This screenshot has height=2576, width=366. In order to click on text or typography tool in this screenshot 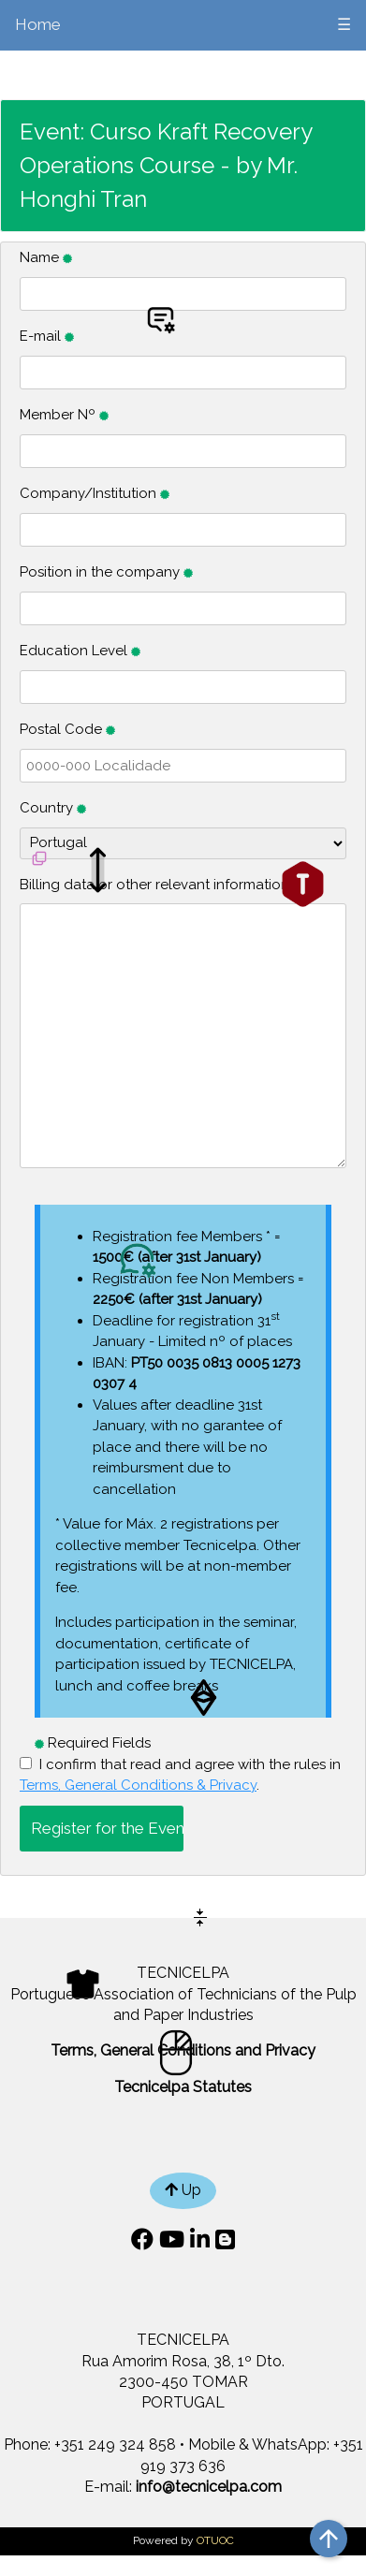, I will do `click(302, 884)`.